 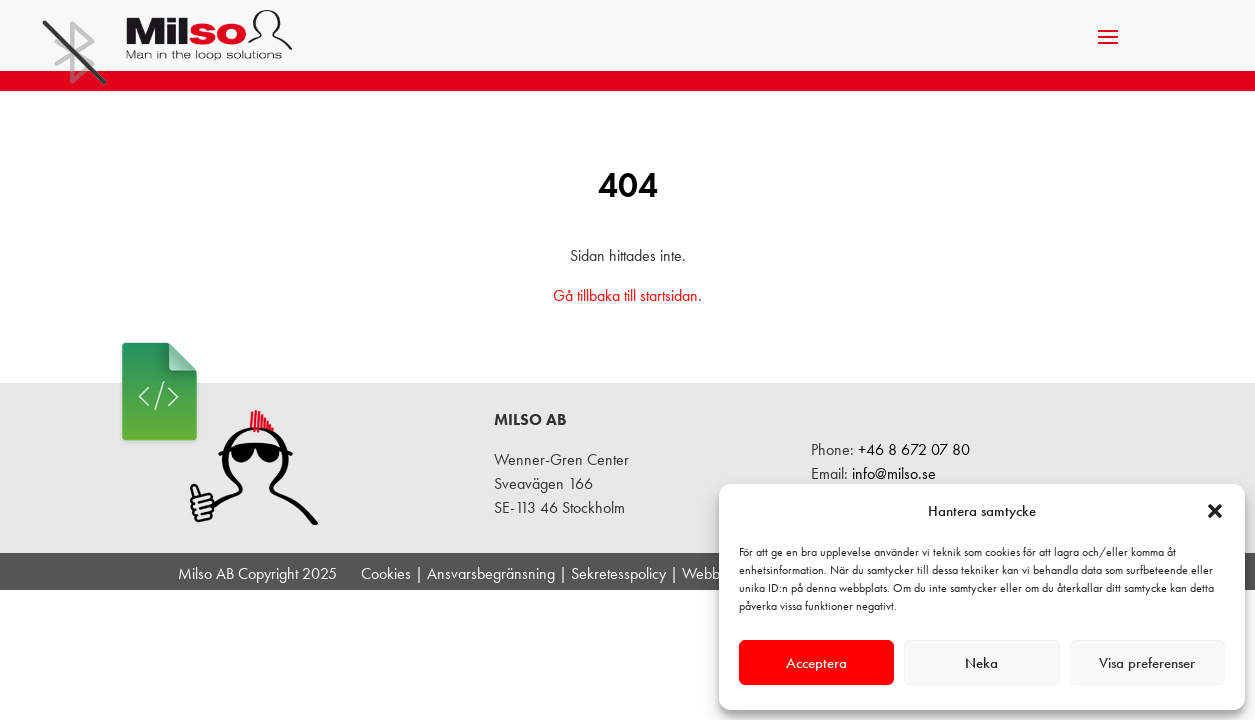 What do you see at coordinates (74, 52) in the screenshot?
I see `indicates bluetooth is turned off or disabled` at bounding box center [74, 52].